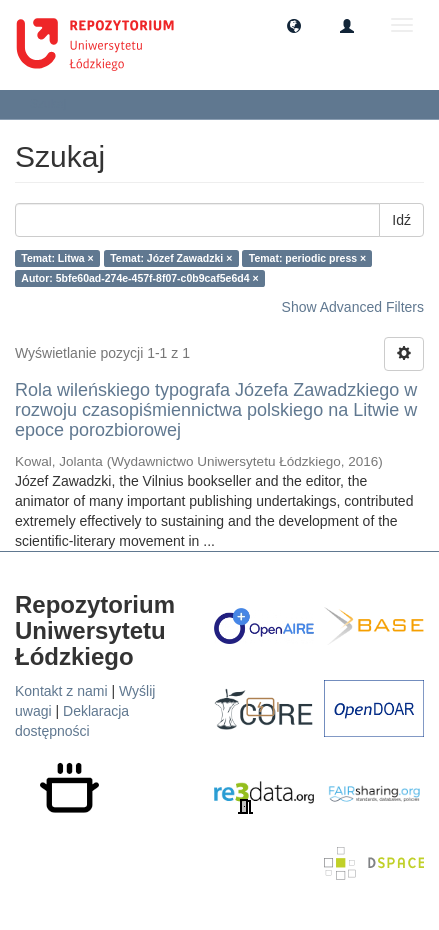 This screenshot has width=439, height=930. I want to click on enter or access a meeting room, so click(245, 806).